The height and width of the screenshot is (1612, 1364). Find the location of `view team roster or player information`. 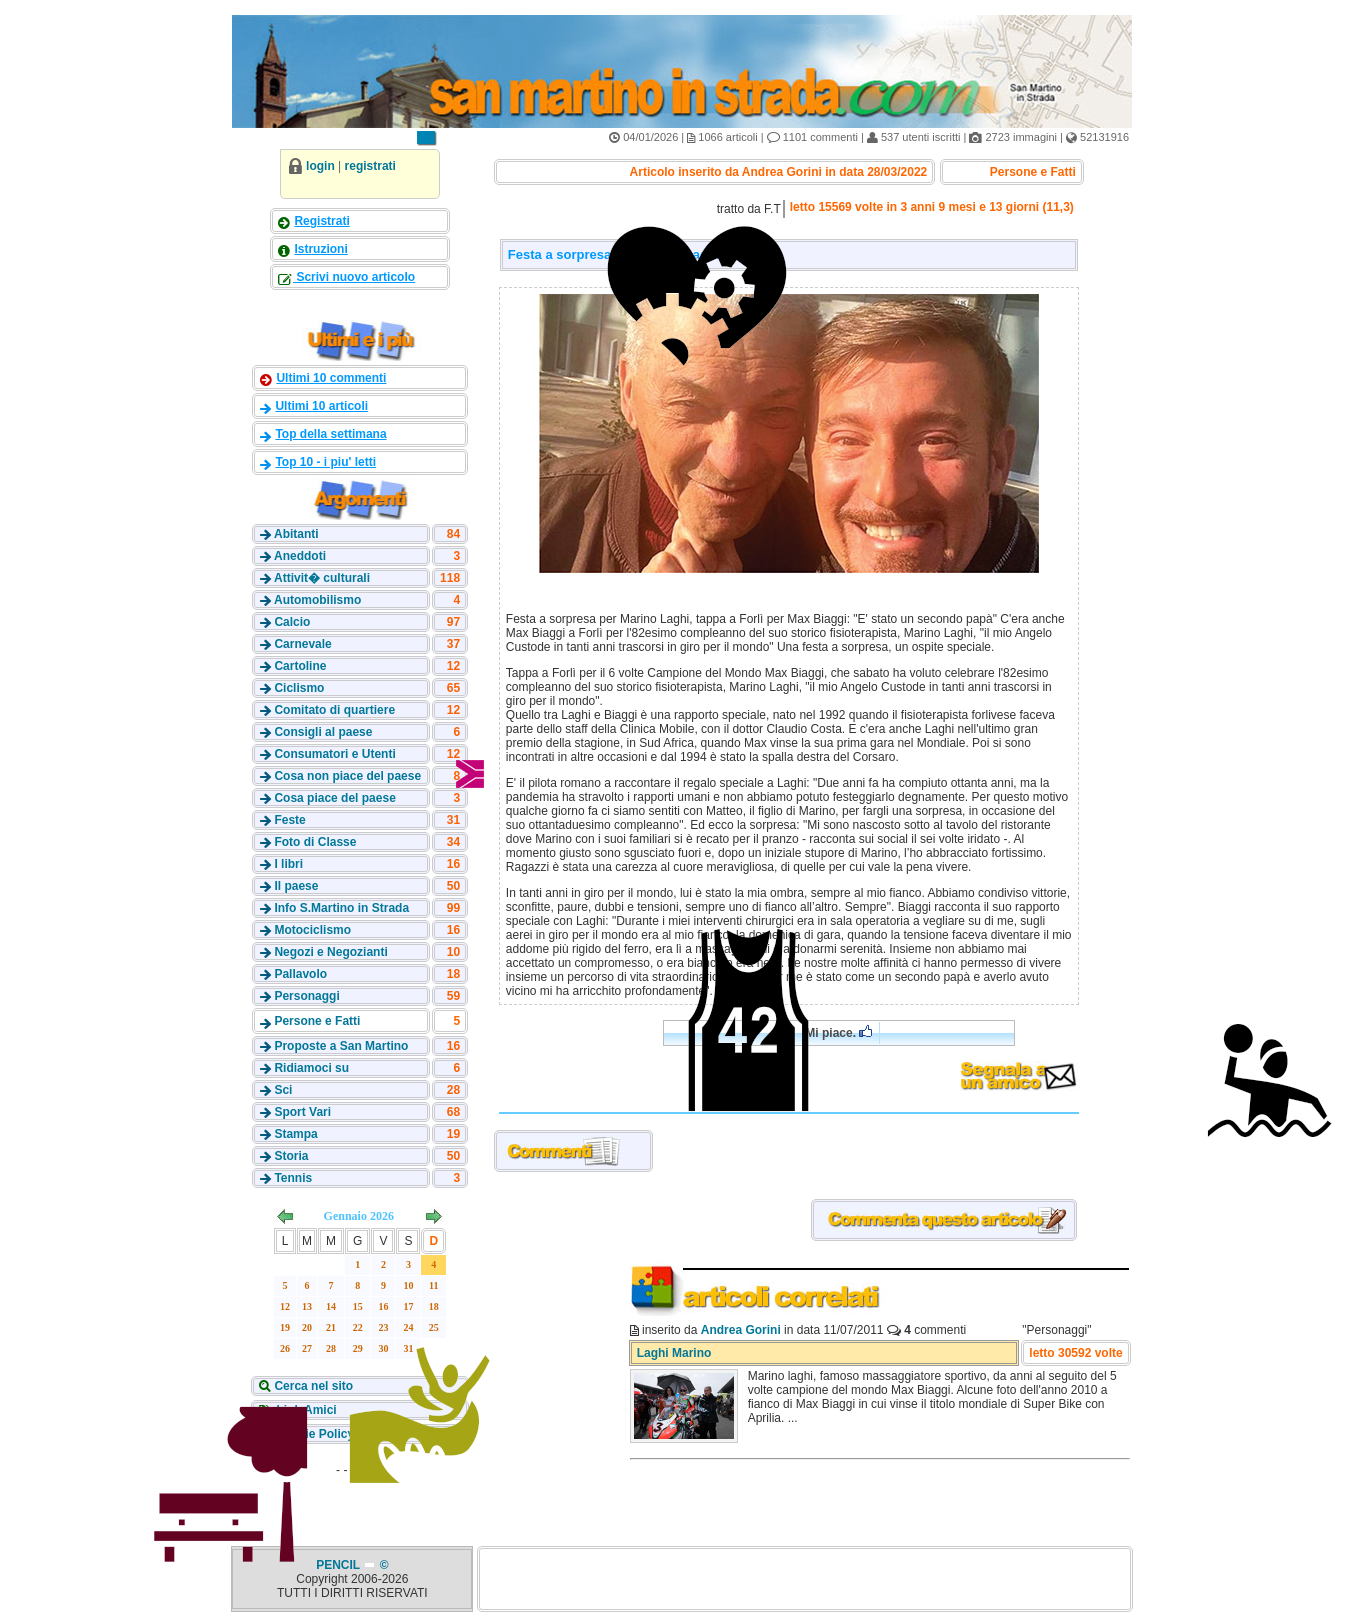

view team roster or player information is located at coordinates (748, 1019).